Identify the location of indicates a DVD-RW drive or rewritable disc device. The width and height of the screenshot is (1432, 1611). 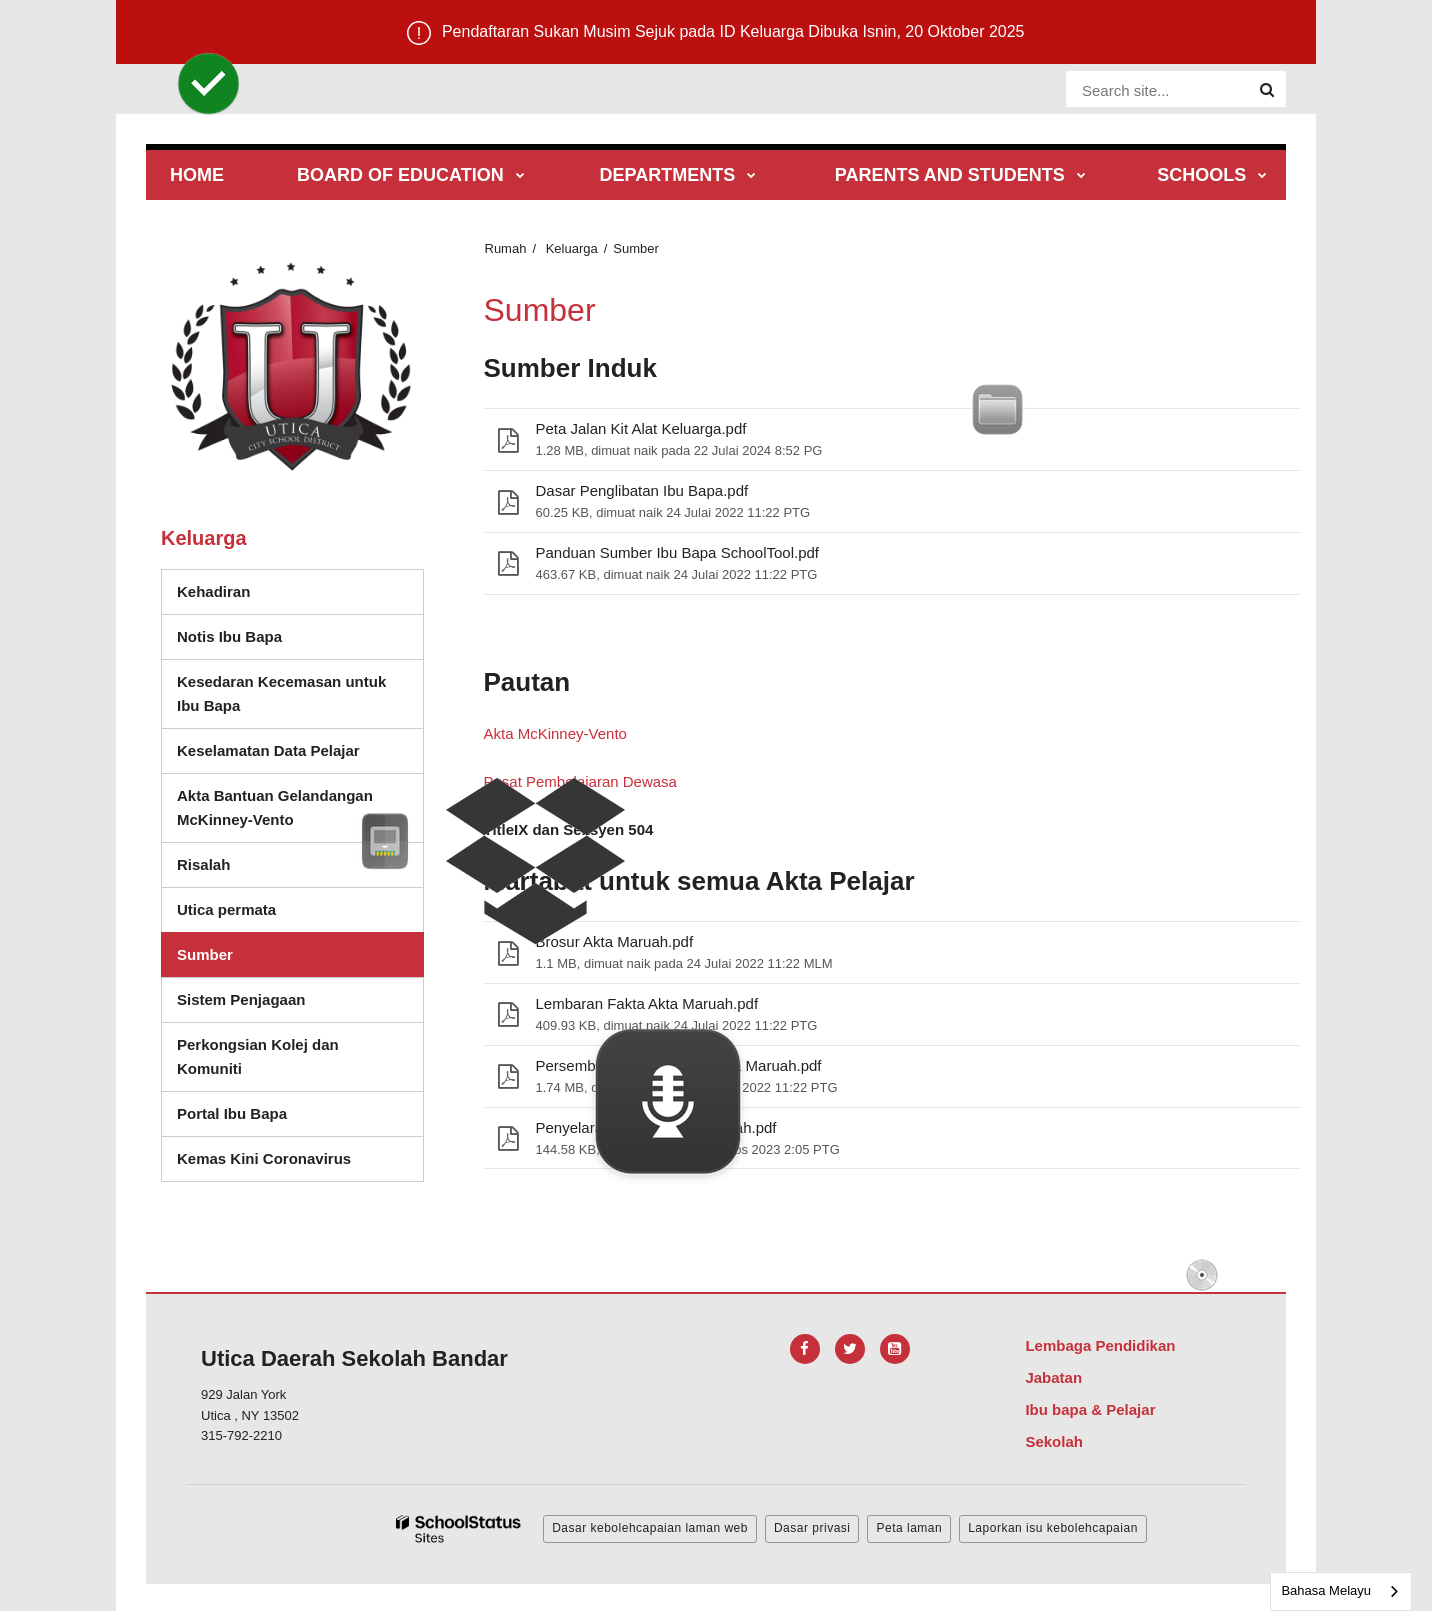
(1202, 1275).